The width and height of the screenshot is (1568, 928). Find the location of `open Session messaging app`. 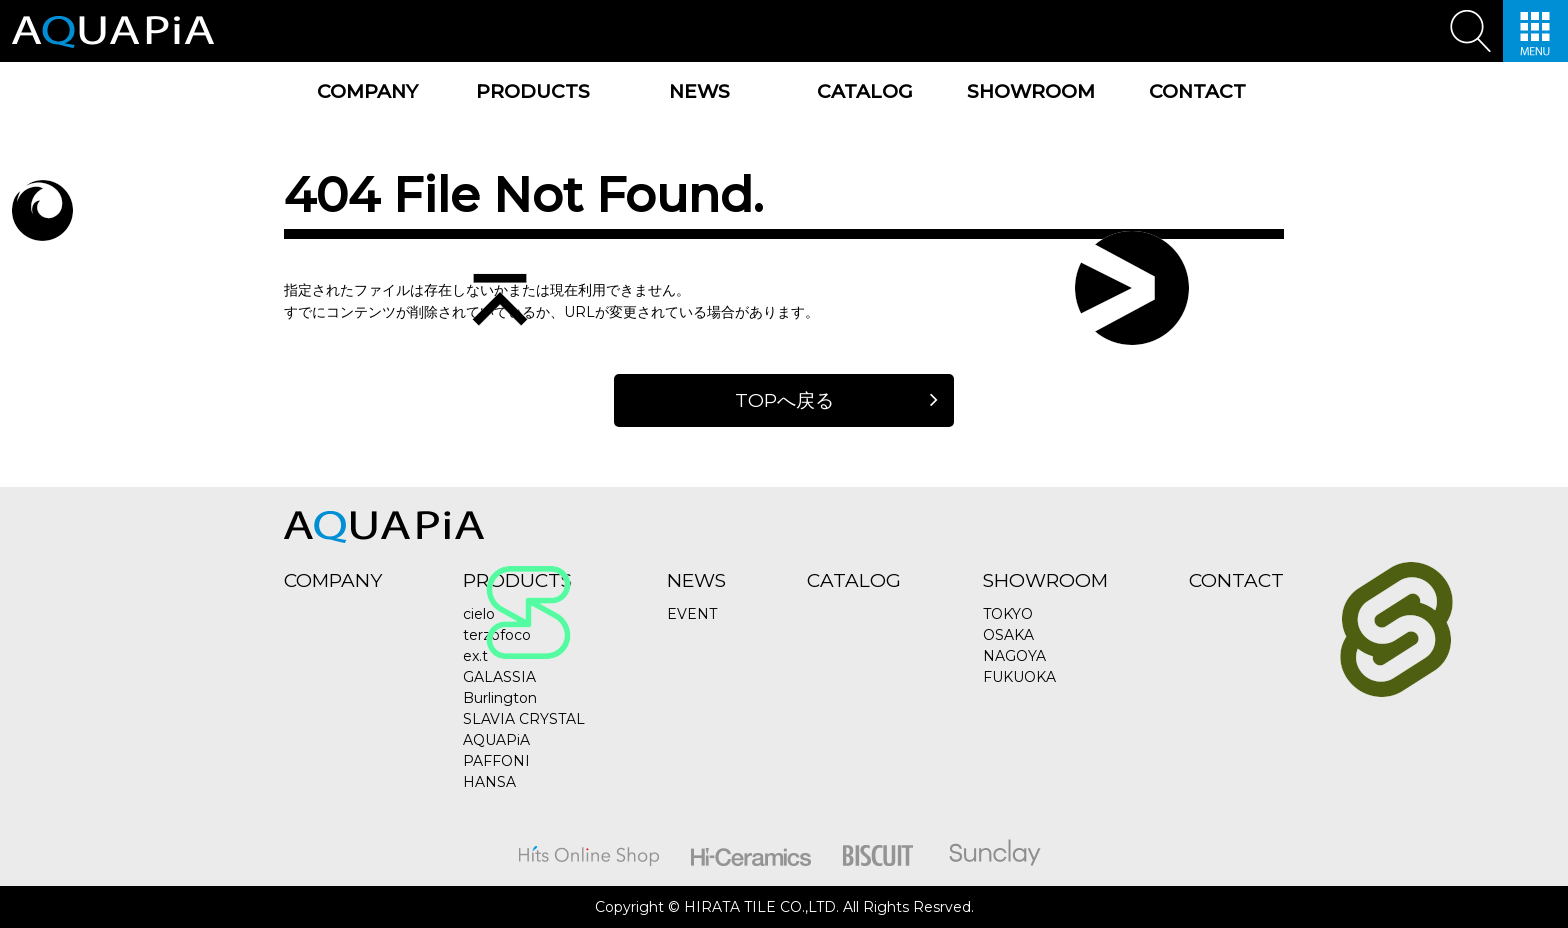

open Session messaging app is located at coordinates (528, 612).